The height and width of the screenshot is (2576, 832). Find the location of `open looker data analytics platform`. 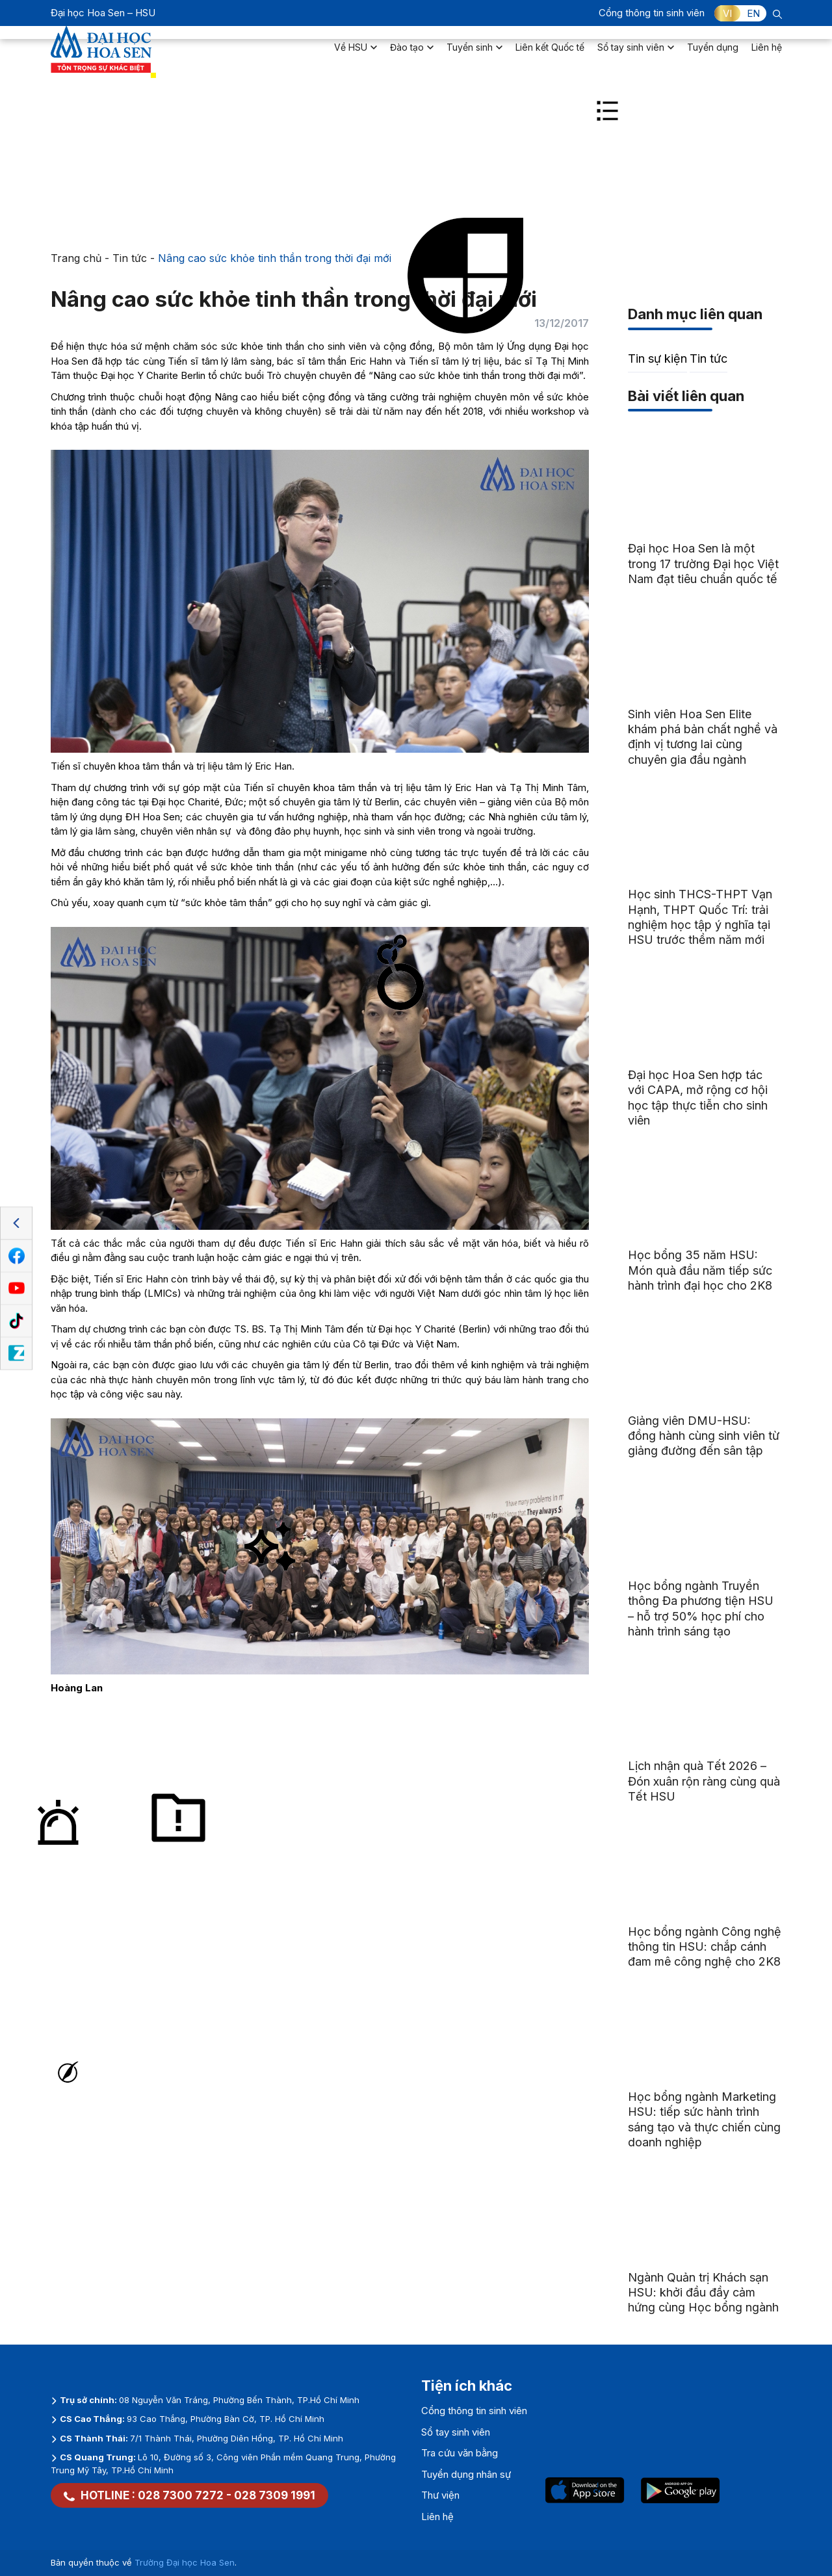

open looker data analytics platform is located at coordinates (400, 972).